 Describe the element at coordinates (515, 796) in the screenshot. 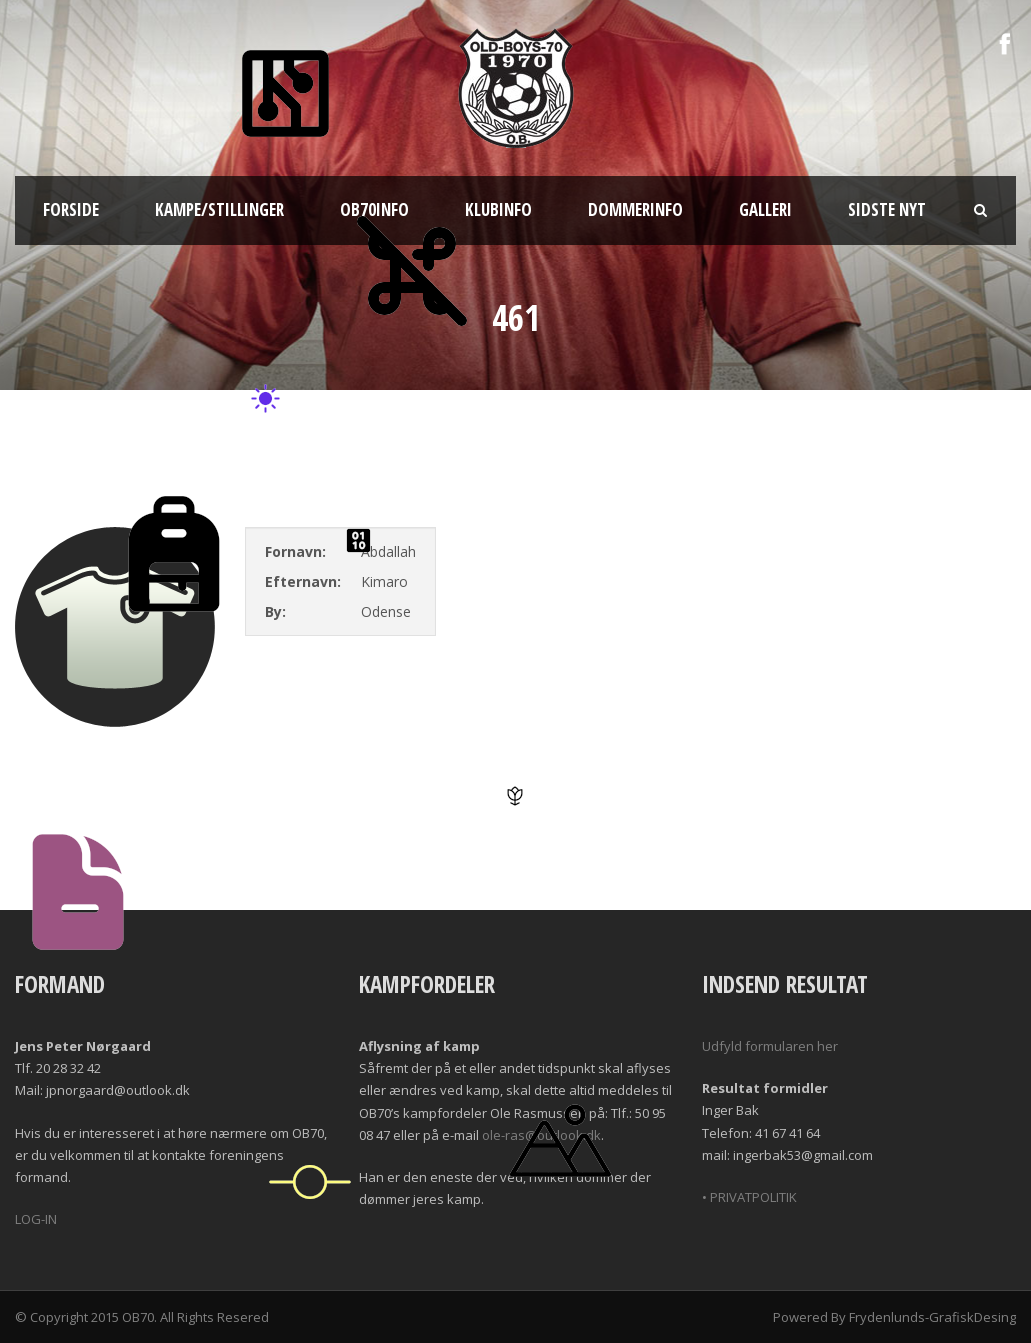

I see `access garden or plant care features` at that location.